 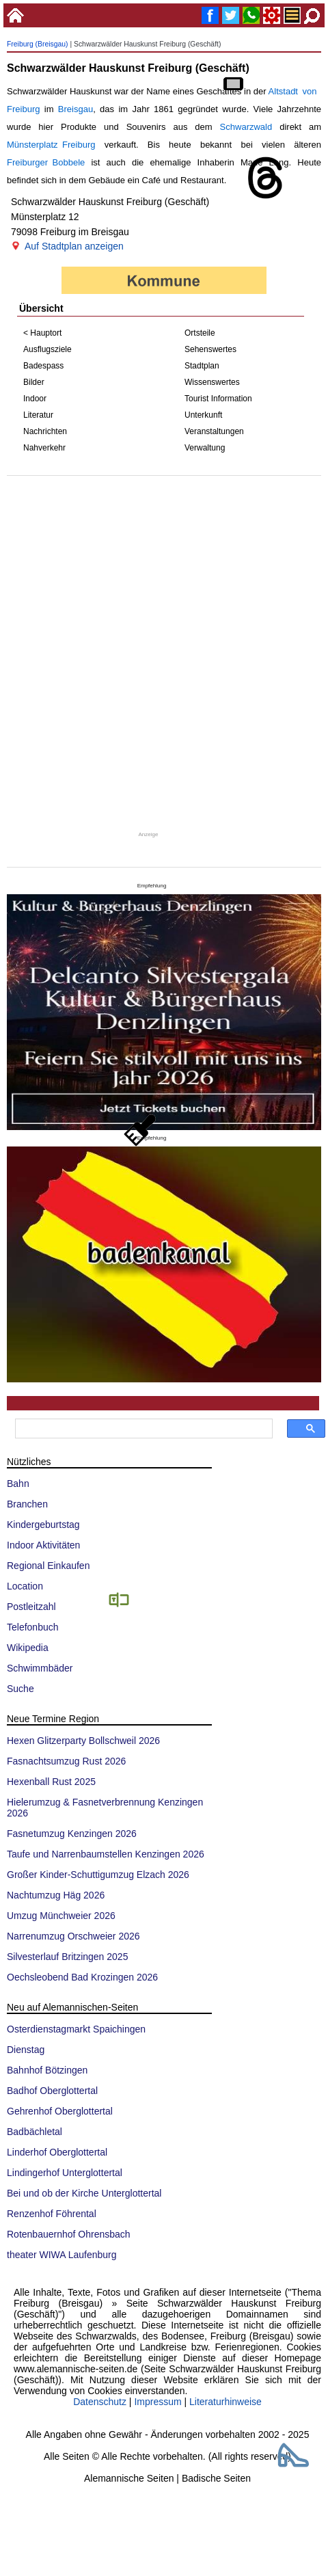 What do you see at coordinates (233, 83) in the screenshot?
I see `rotate device to landscape orientation` at bounding box center [233, 83].